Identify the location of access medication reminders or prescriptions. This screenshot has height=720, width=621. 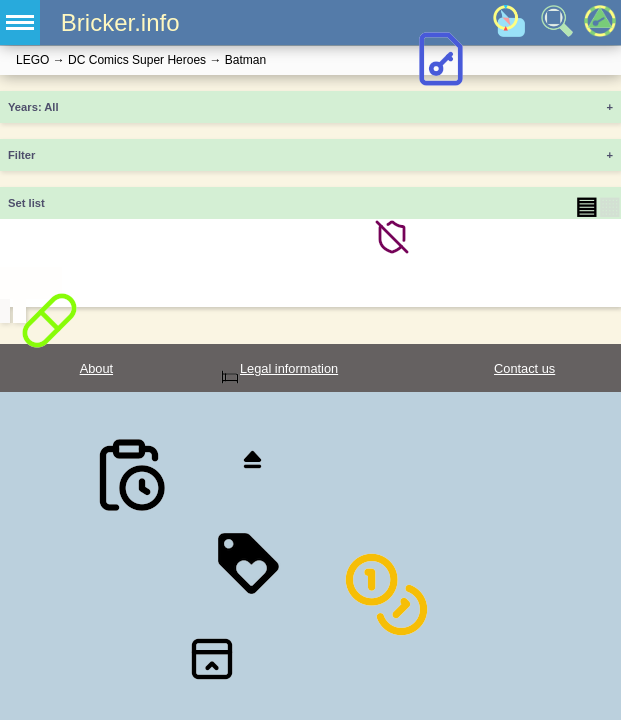
(49, 320).